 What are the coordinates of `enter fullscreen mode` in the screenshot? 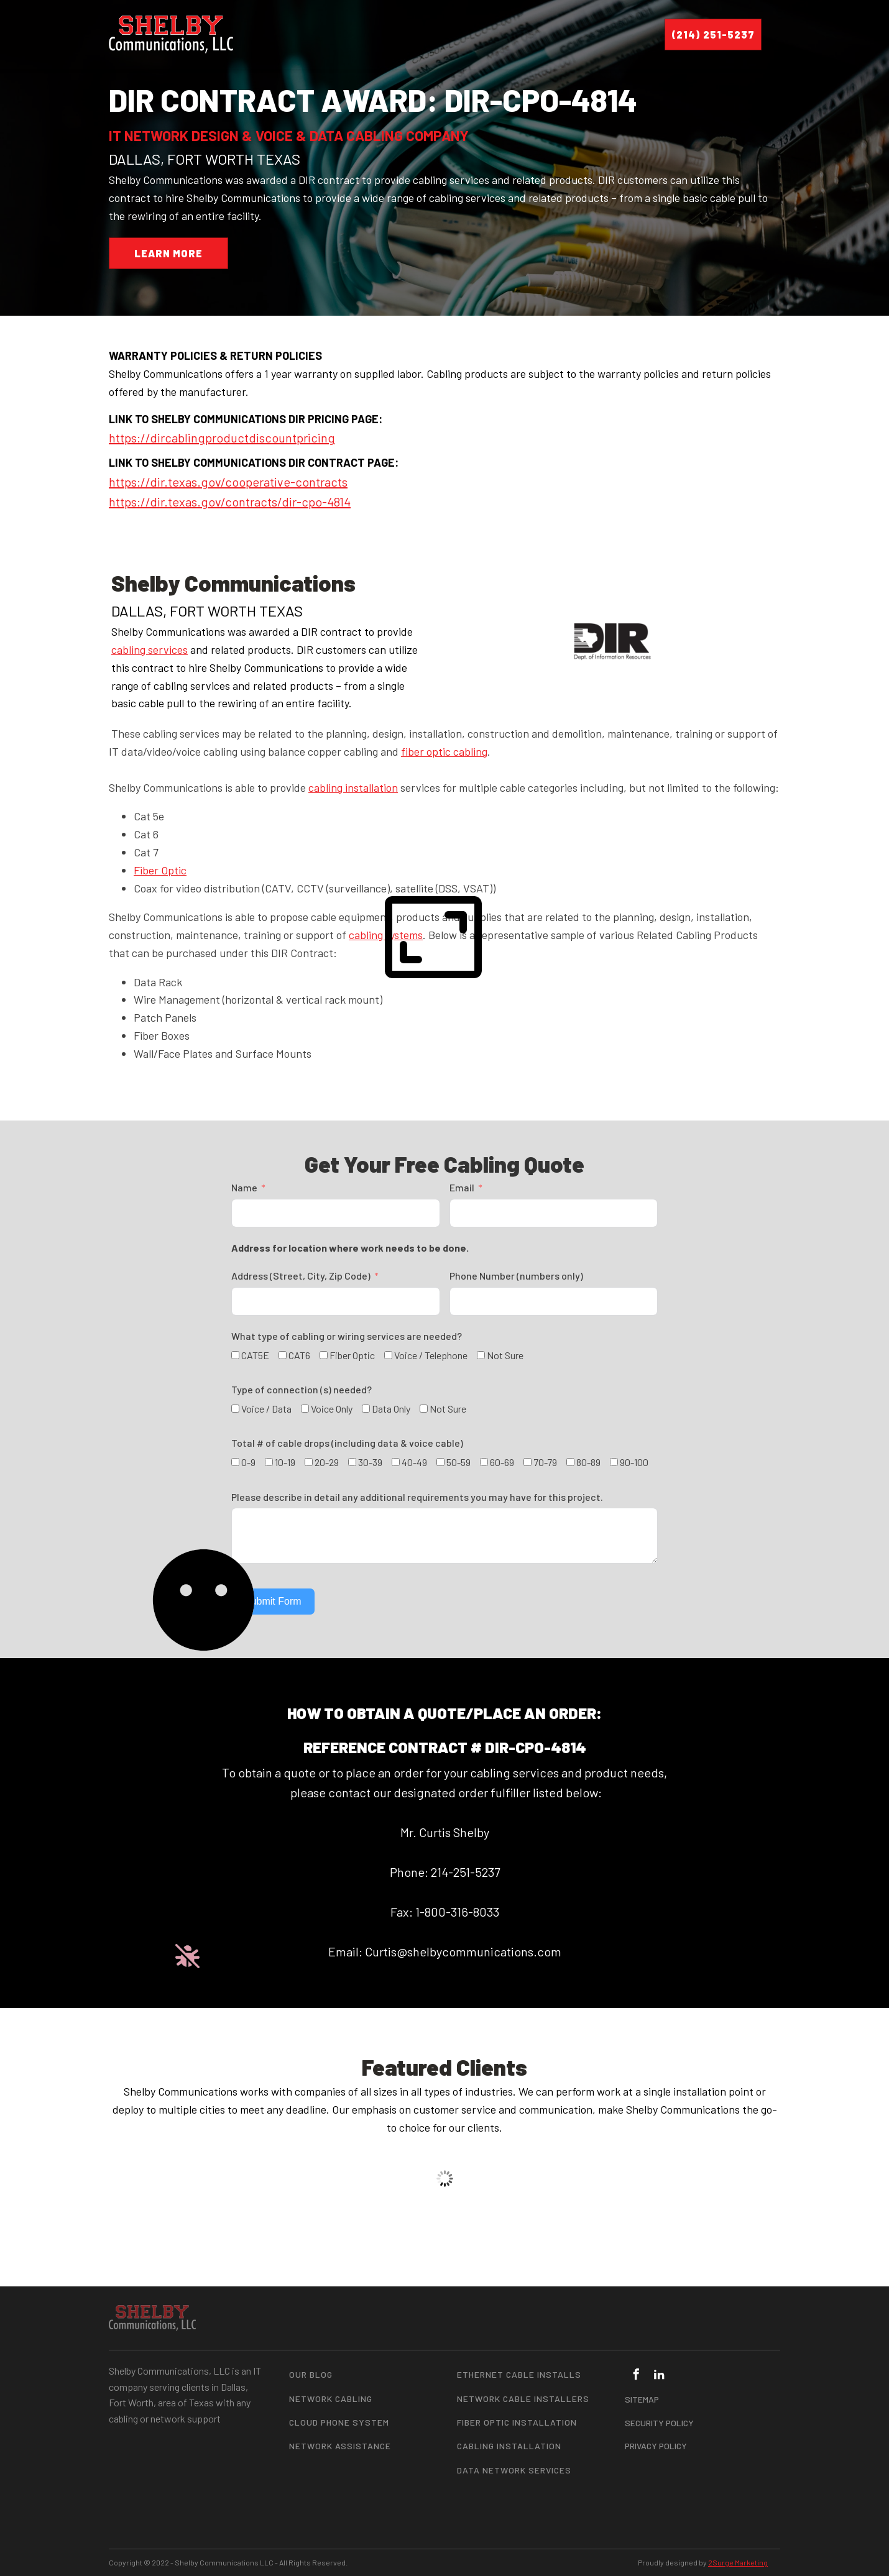 It's located at (433, 937).